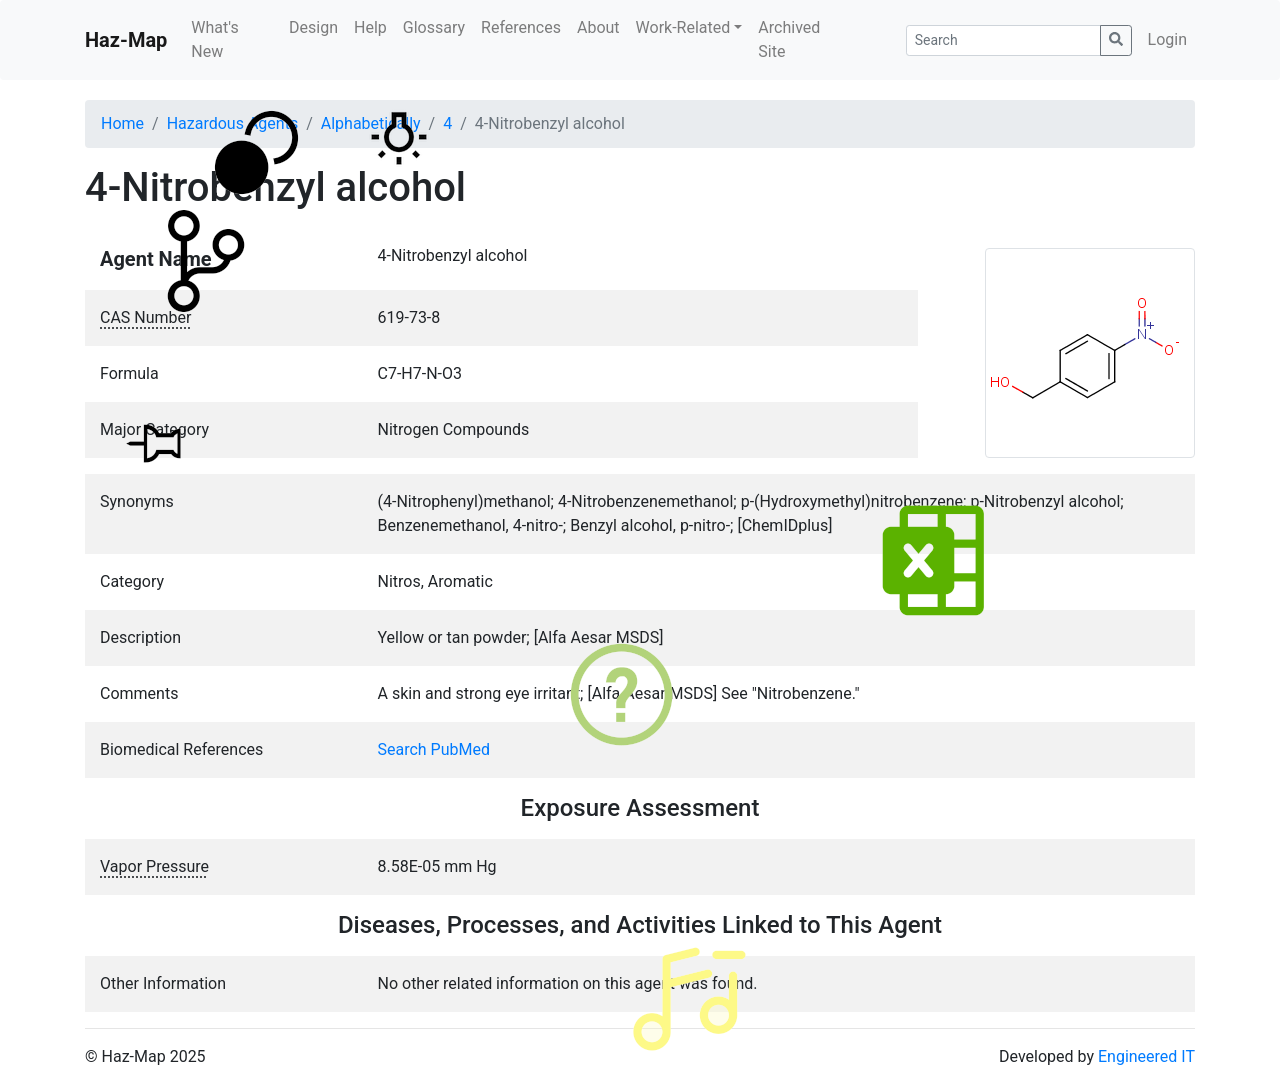 The height and width of the screenshot is (1085, 1280). Describe the element at coordinates (155, 441) in the screenshot. I see `pin an item to keep it visible` at that location.